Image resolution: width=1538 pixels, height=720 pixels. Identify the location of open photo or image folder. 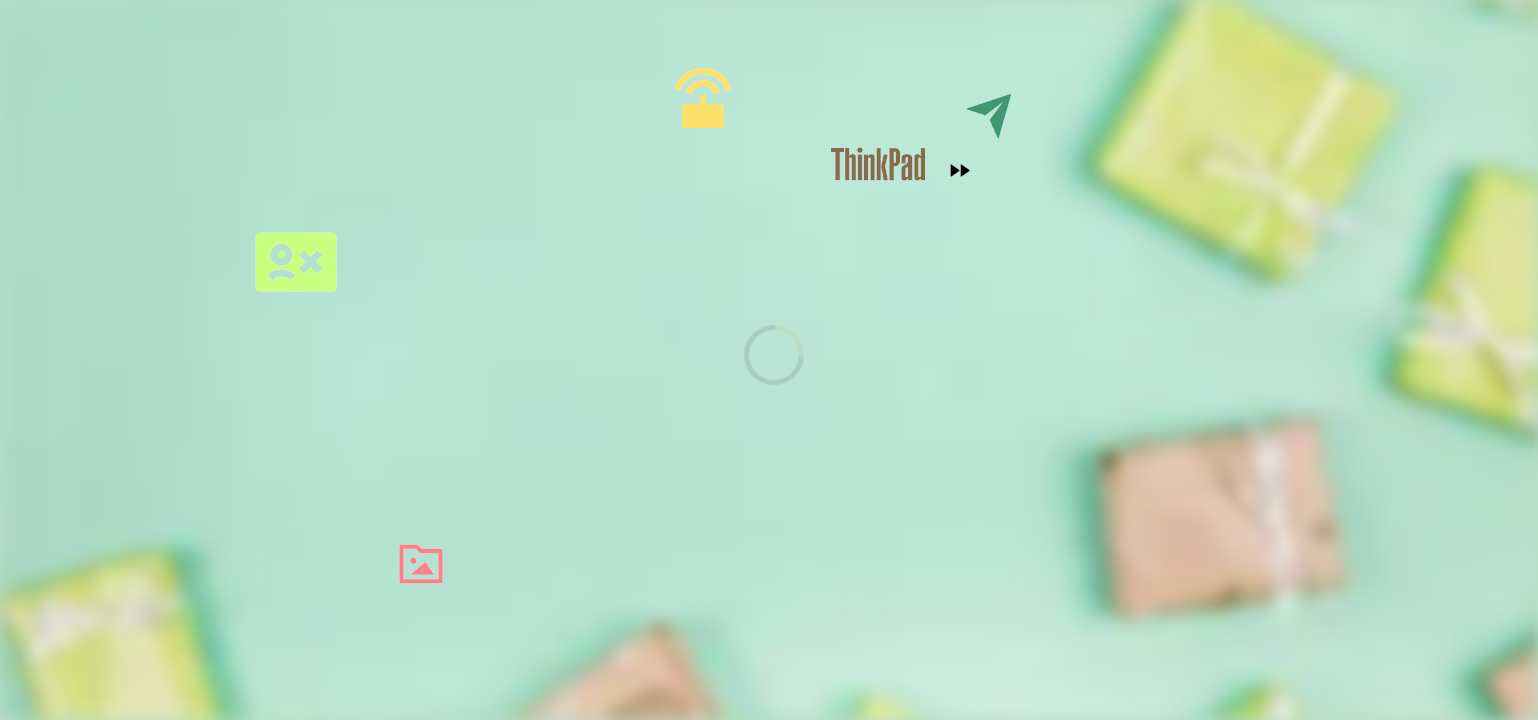
(421, 564).